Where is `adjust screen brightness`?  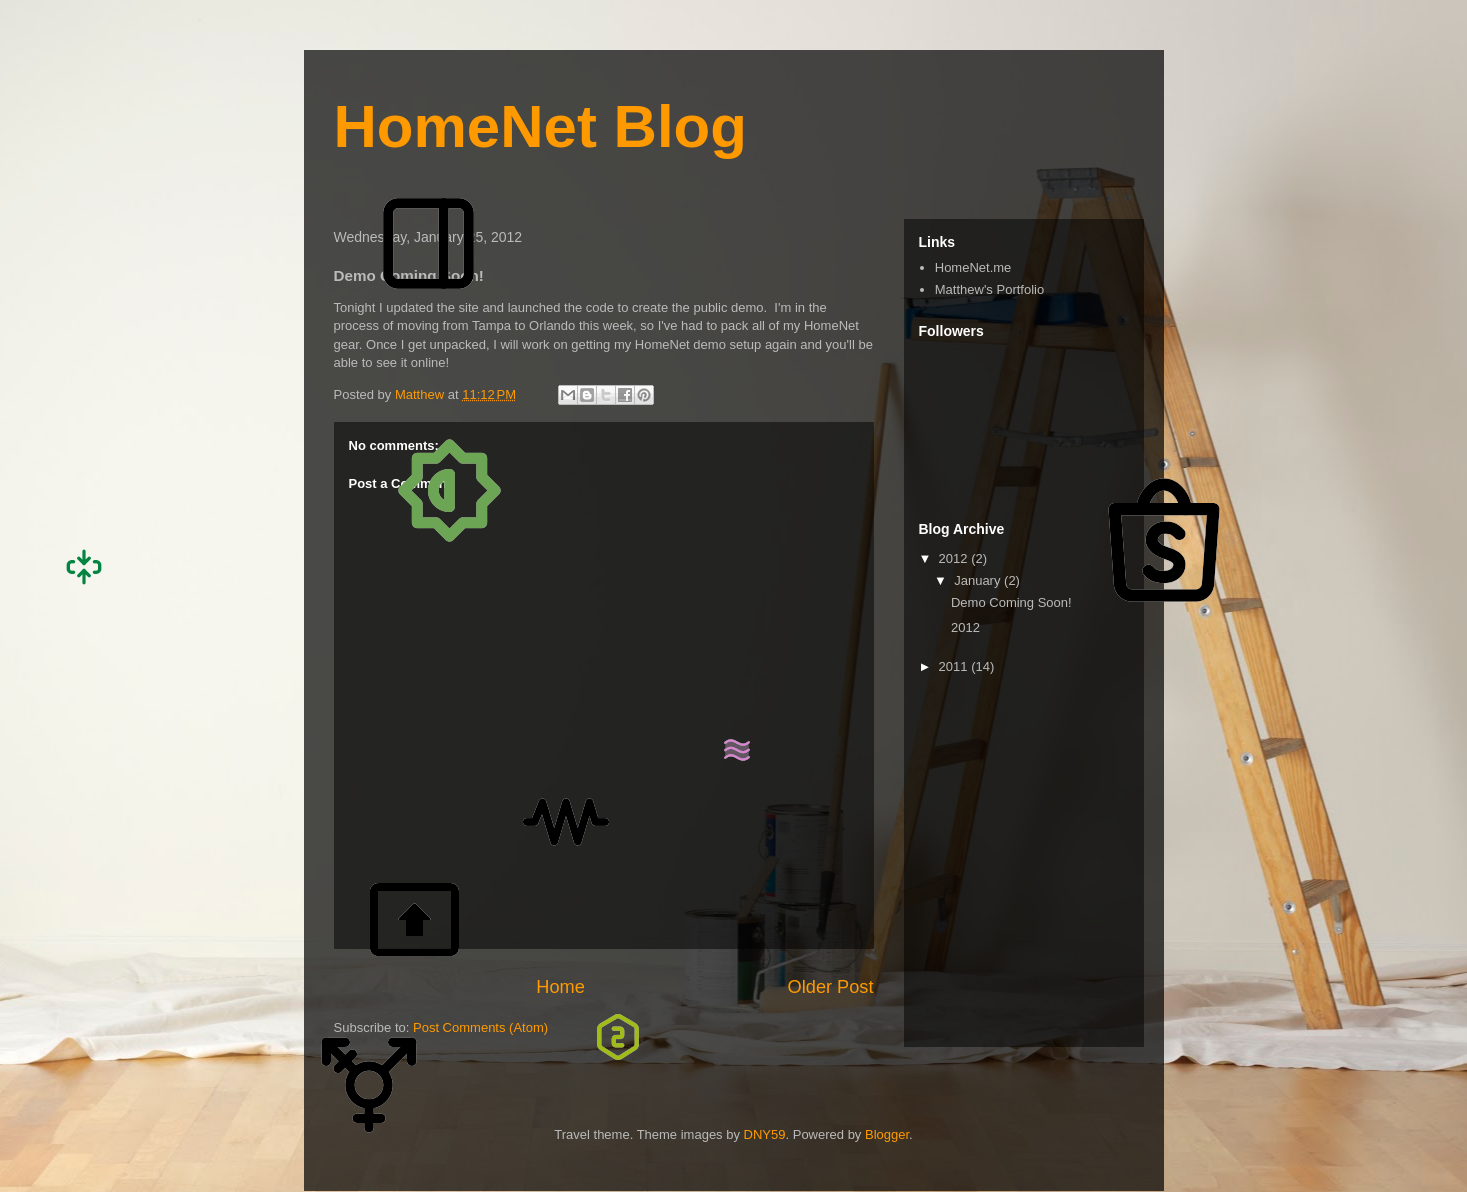 adjust screen brightness is located at coordinates (449, 490).